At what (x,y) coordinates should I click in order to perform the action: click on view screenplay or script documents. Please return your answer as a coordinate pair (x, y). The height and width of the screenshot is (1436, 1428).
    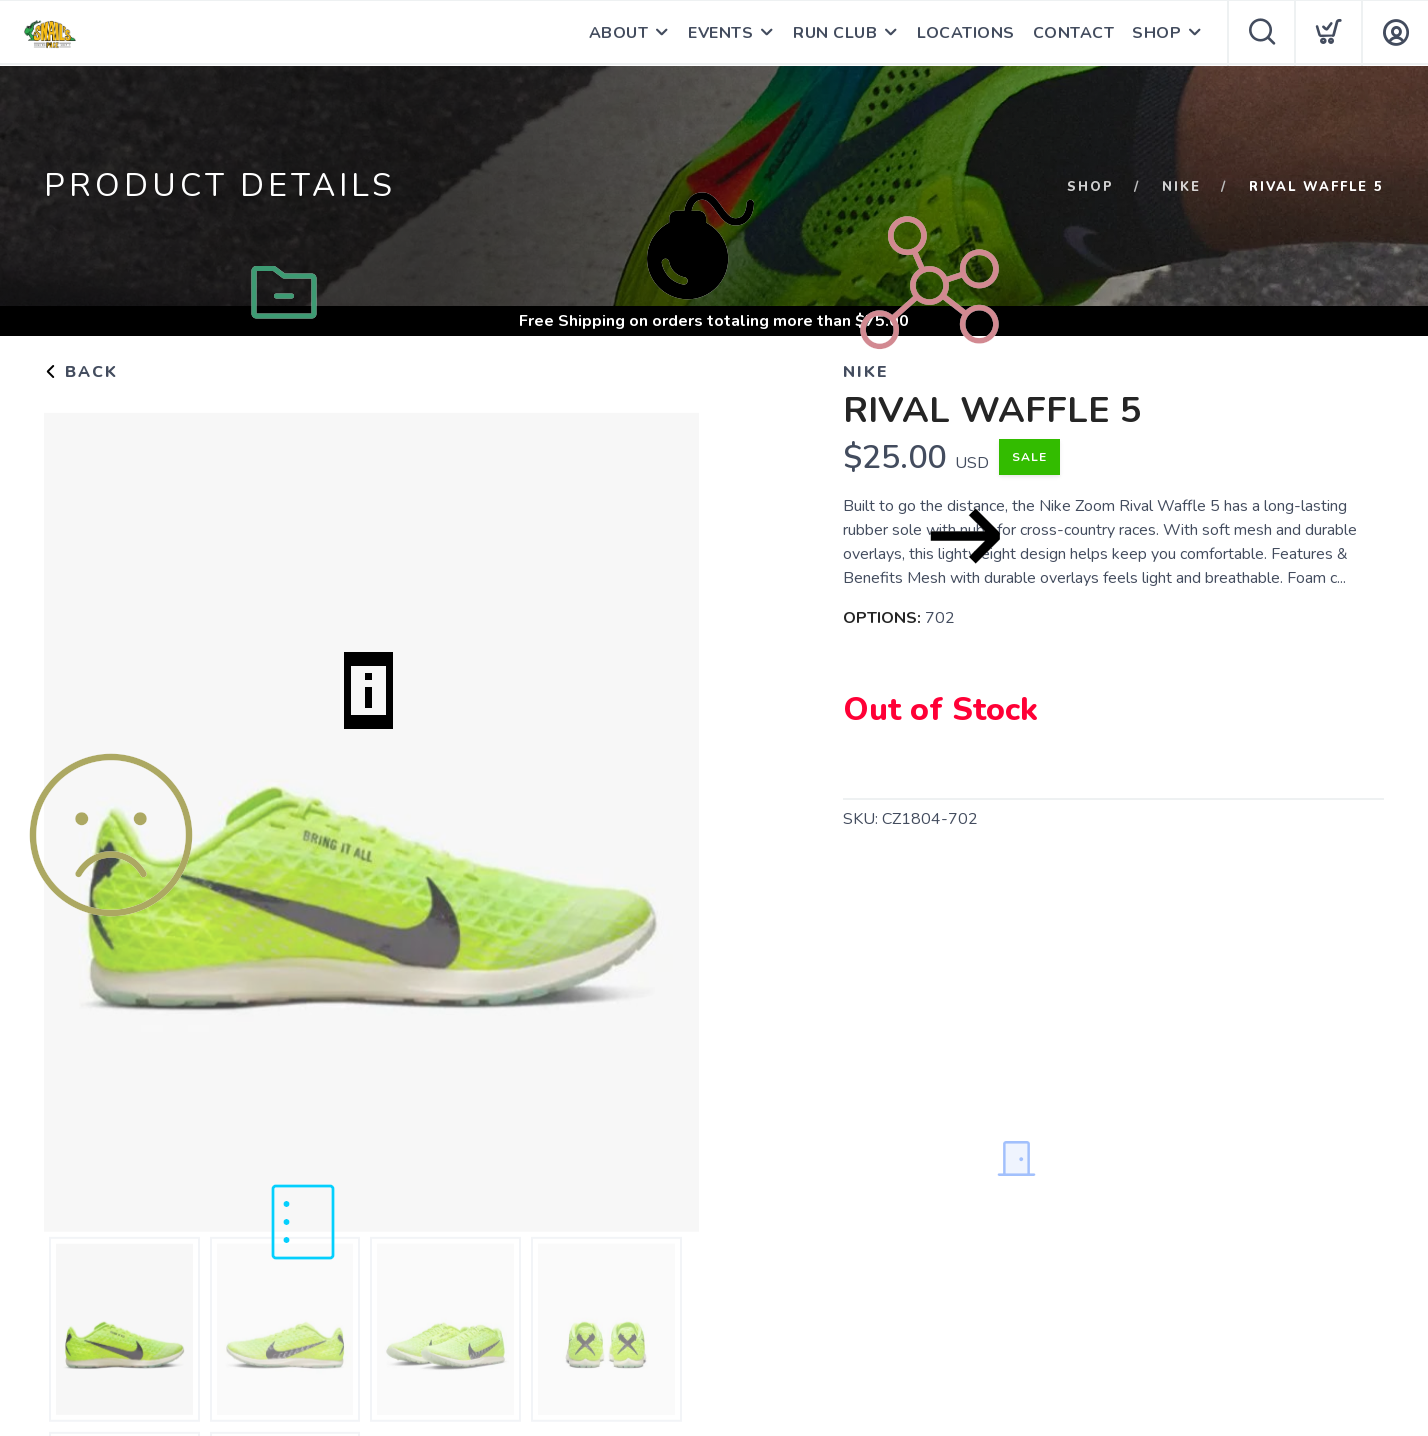
    Looking at the image, I should click on (303, 1222).